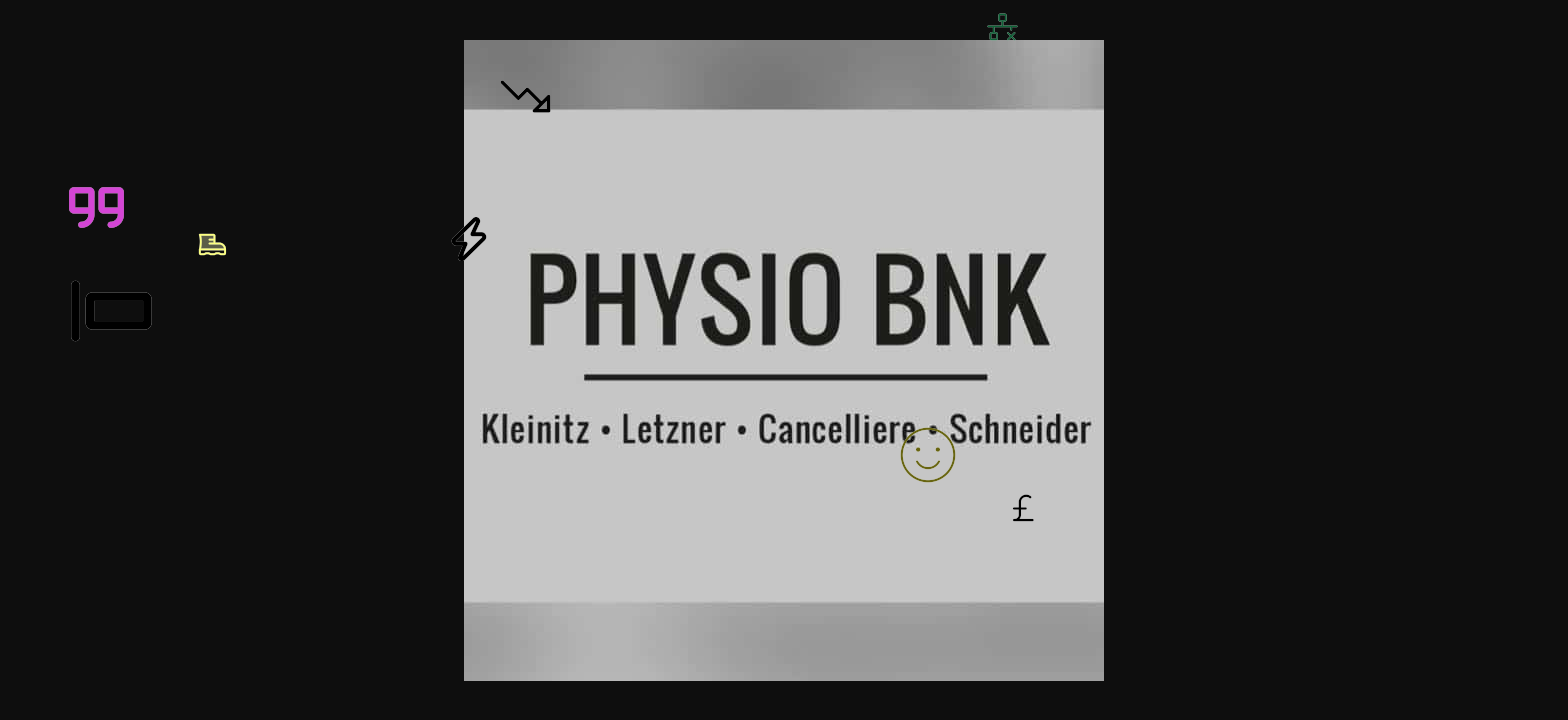  Describe the element at coordinates (928, 455) in the screenshot. I see `add an emoji or reaction` at that location.